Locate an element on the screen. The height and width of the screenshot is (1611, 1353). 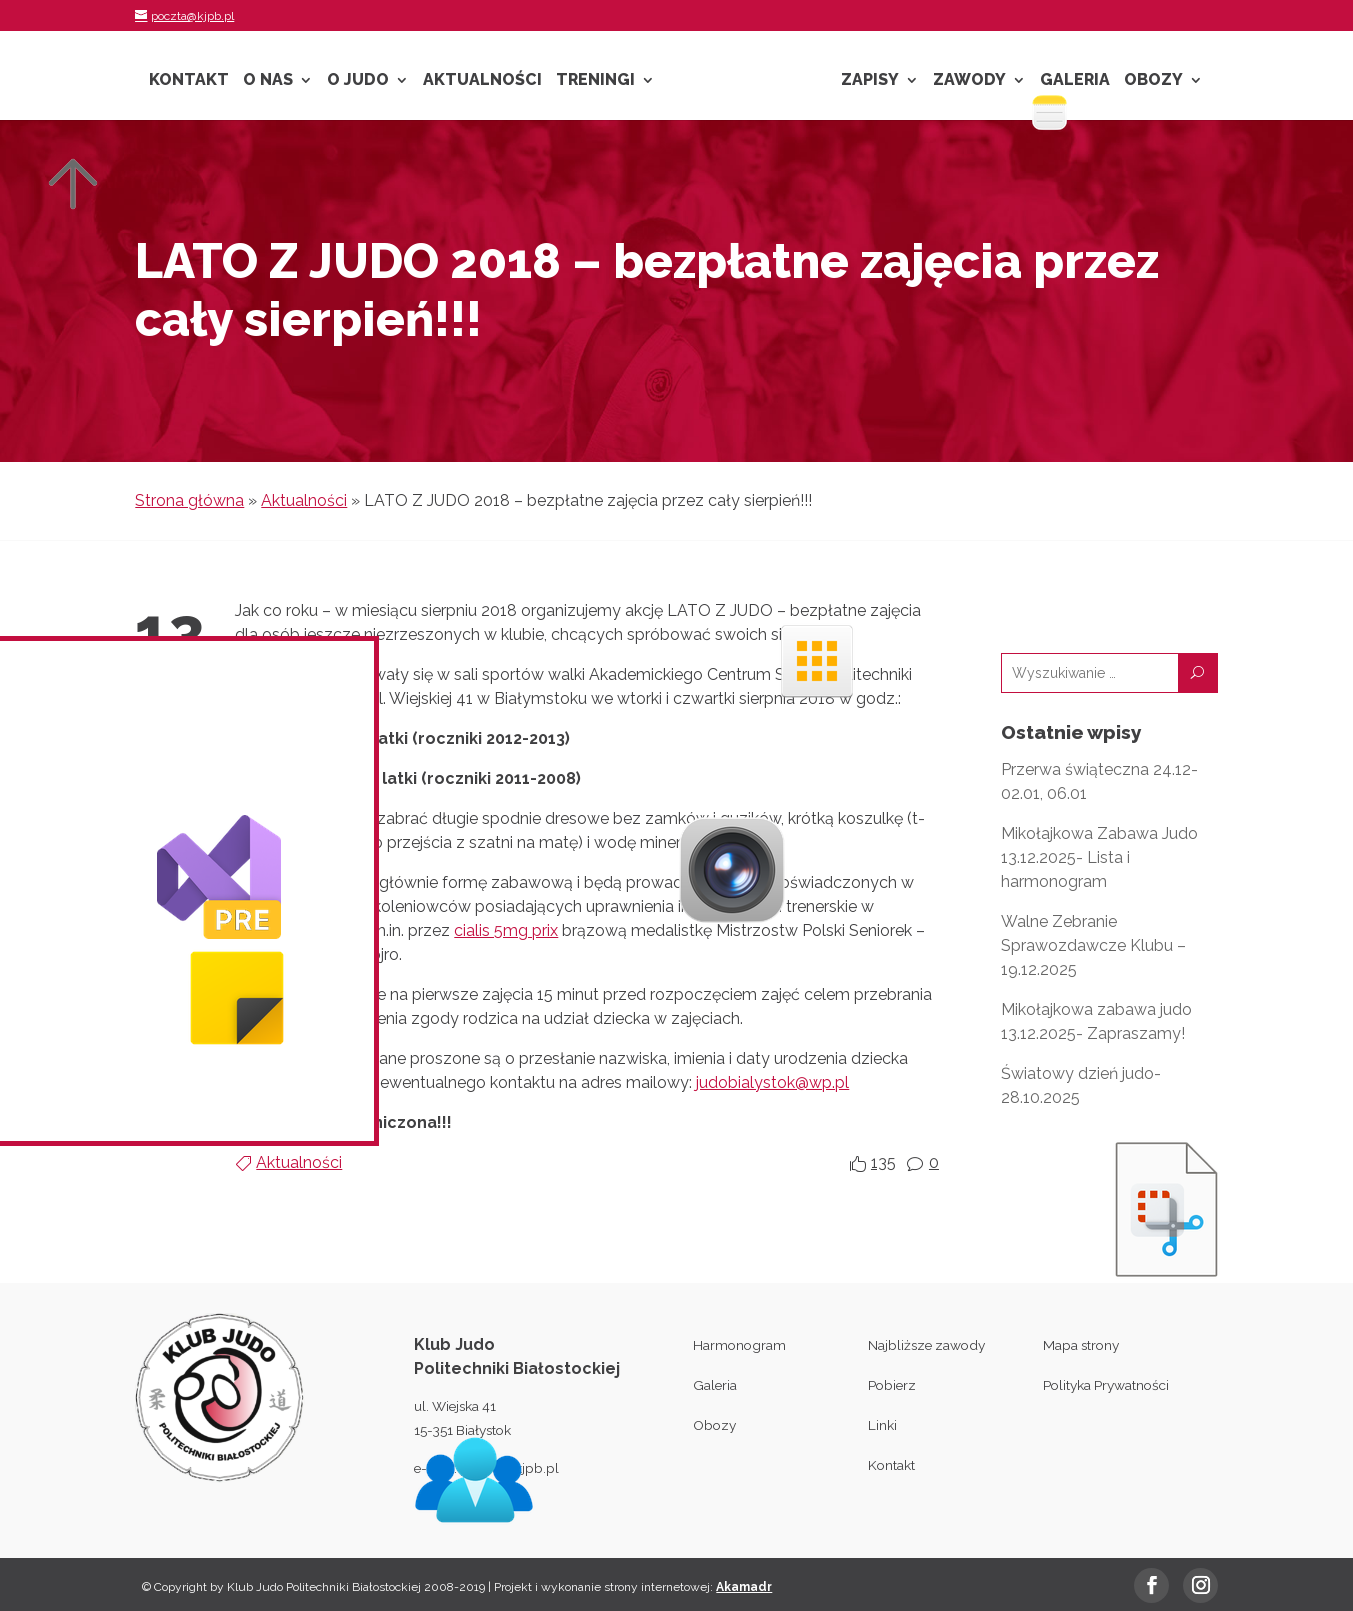
open sticky notes app is located at coordinates (237, 998).